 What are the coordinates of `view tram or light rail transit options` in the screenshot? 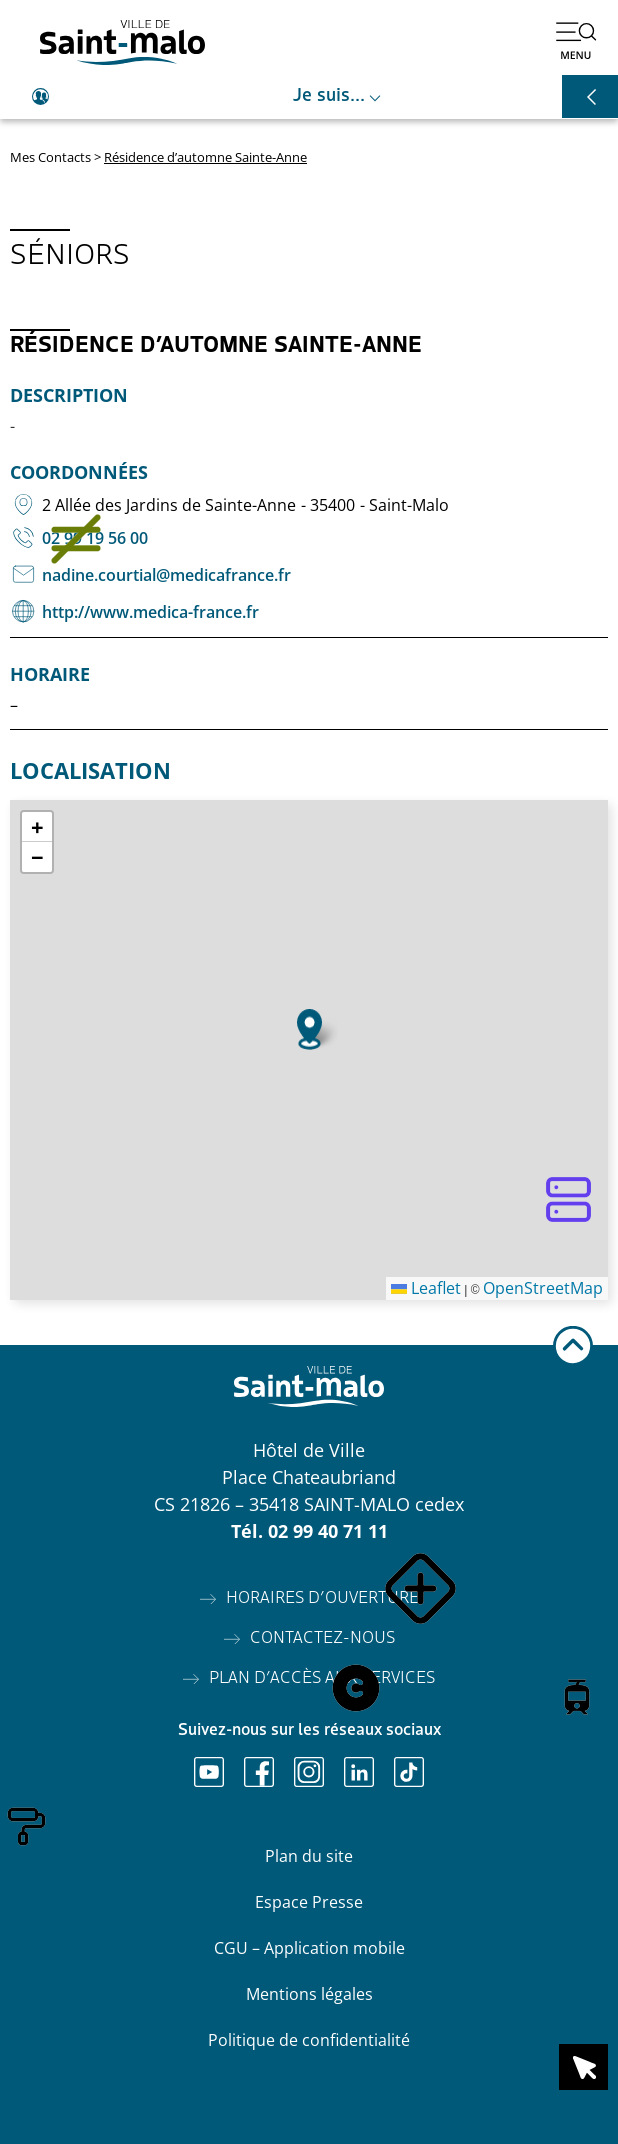 It's located at (577, 1697).